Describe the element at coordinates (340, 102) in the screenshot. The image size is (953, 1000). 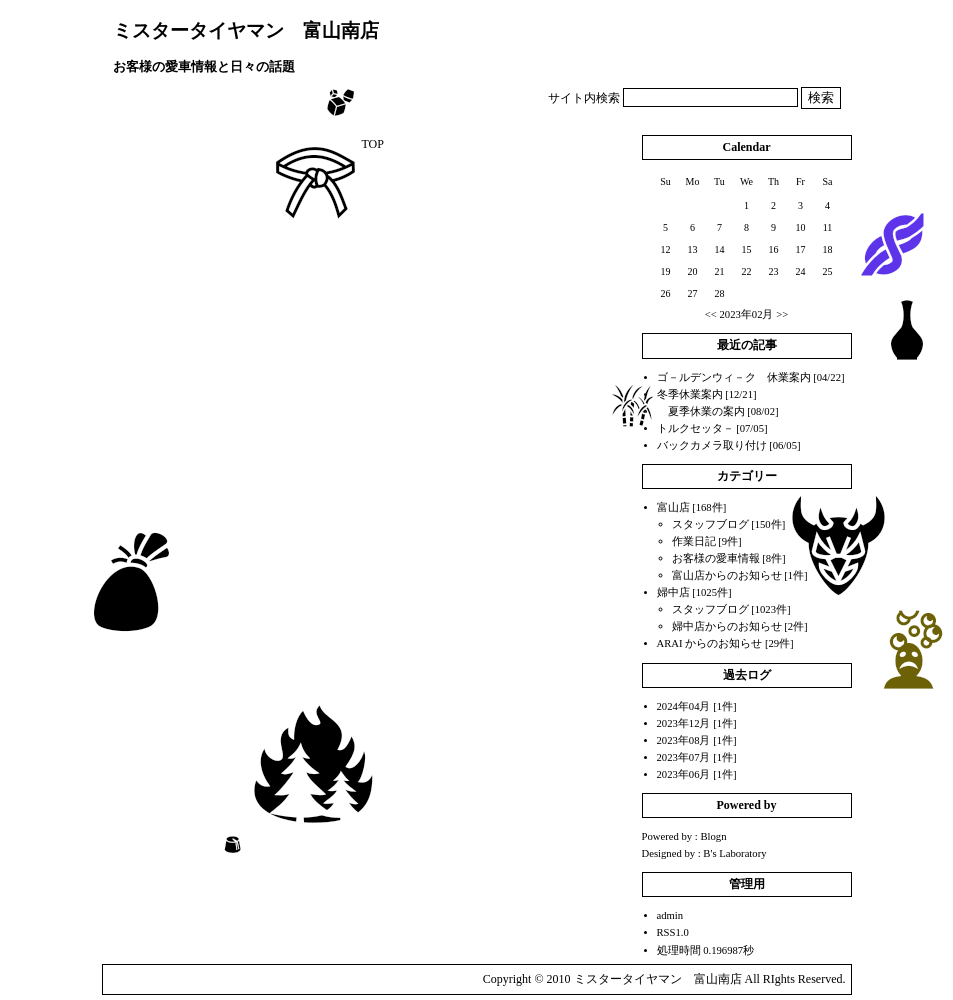
I see `roll dice or randomize outcome` at that location.